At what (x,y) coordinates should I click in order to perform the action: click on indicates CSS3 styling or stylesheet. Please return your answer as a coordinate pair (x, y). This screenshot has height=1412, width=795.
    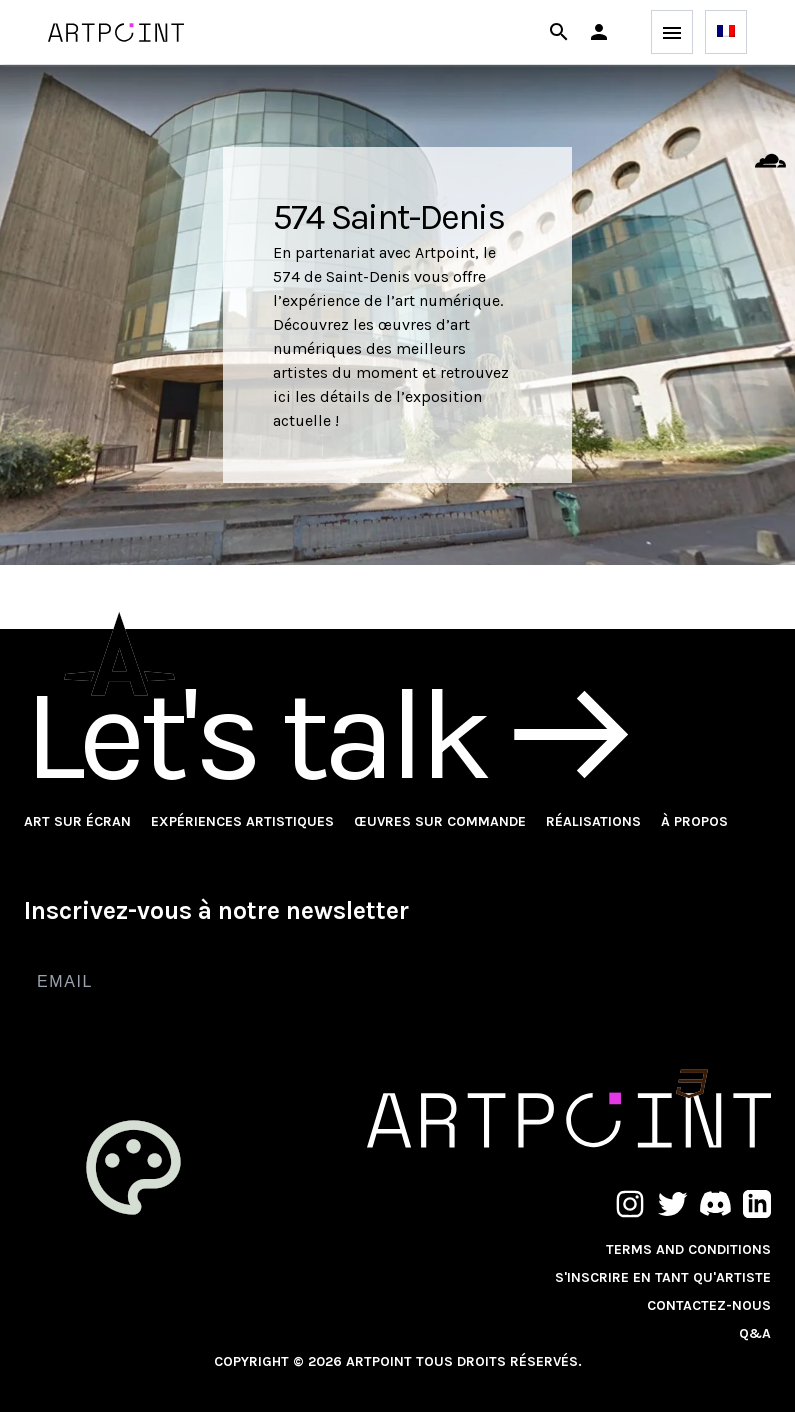
    Looking at the image, I should click on (692, 1084).